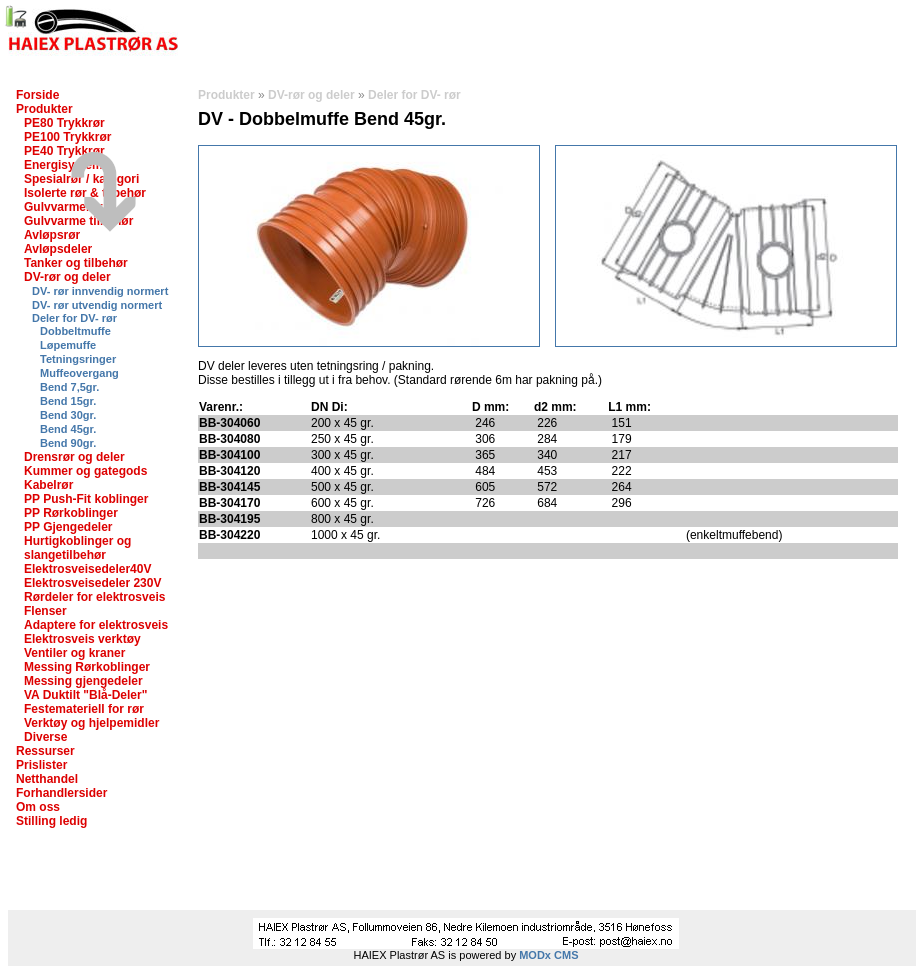 This screenshot has width=916, height=966. What do you see at coordinates (103, 190) in the screenshot?
I see `jump to a specific location or section` at bounding box center [103, 190].